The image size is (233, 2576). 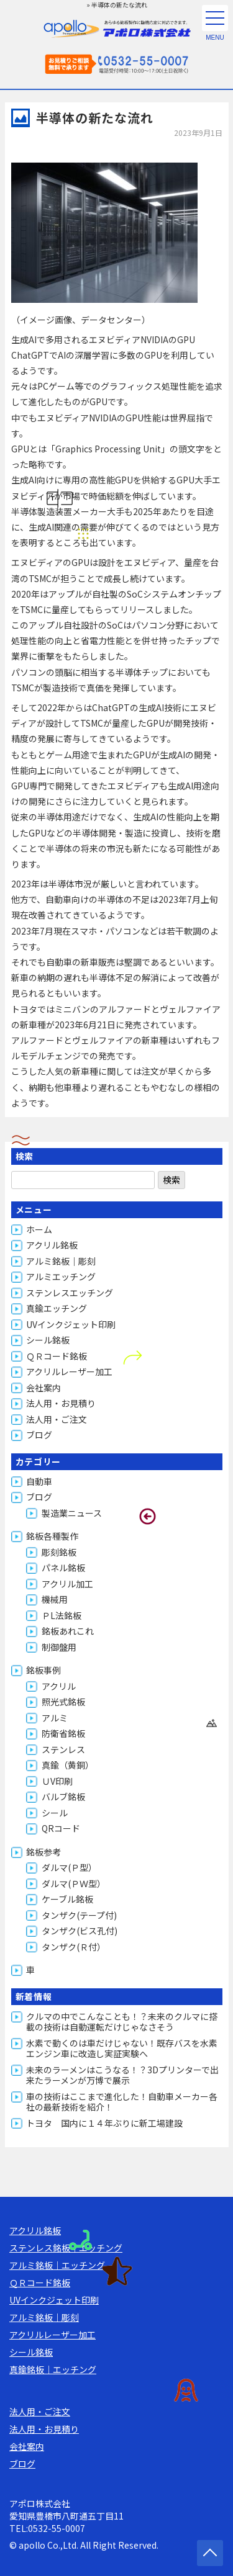 I want to click on view photos or image gallery, so click(x=211, y=1723).